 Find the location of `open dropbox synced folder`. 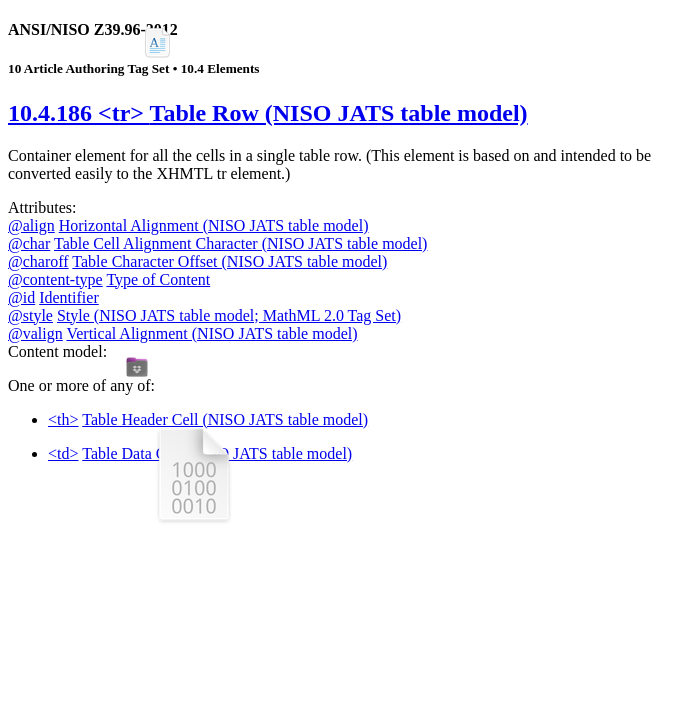

open dropbox synced folder is located at coordinates (137, 367).